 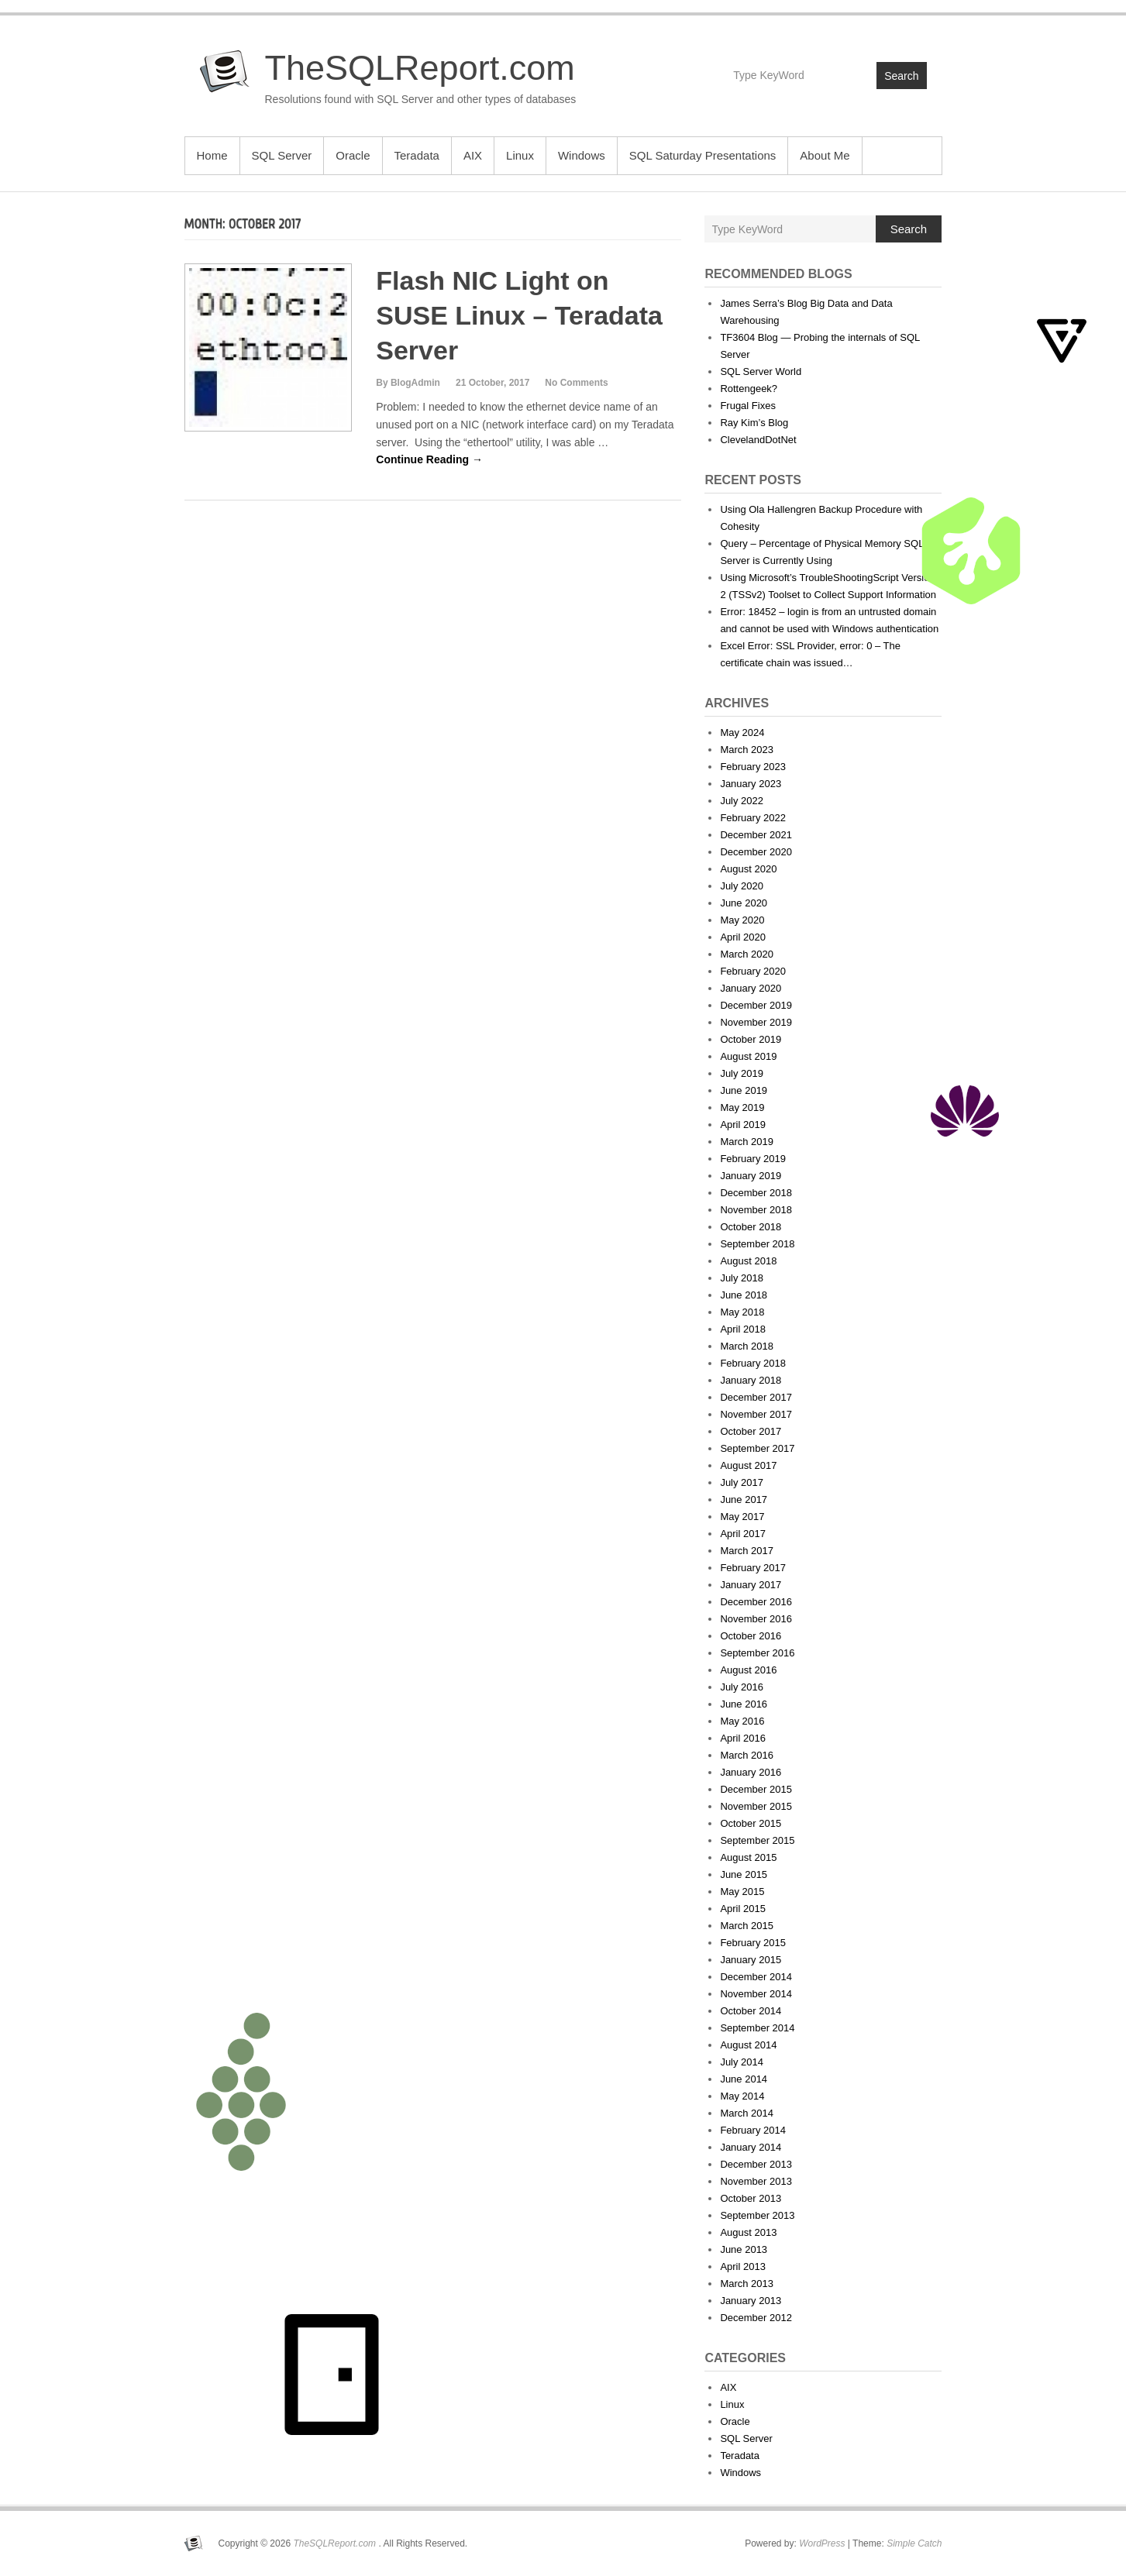 I want to click on link to Treehouse learning platform, so click(x=971, y=551).